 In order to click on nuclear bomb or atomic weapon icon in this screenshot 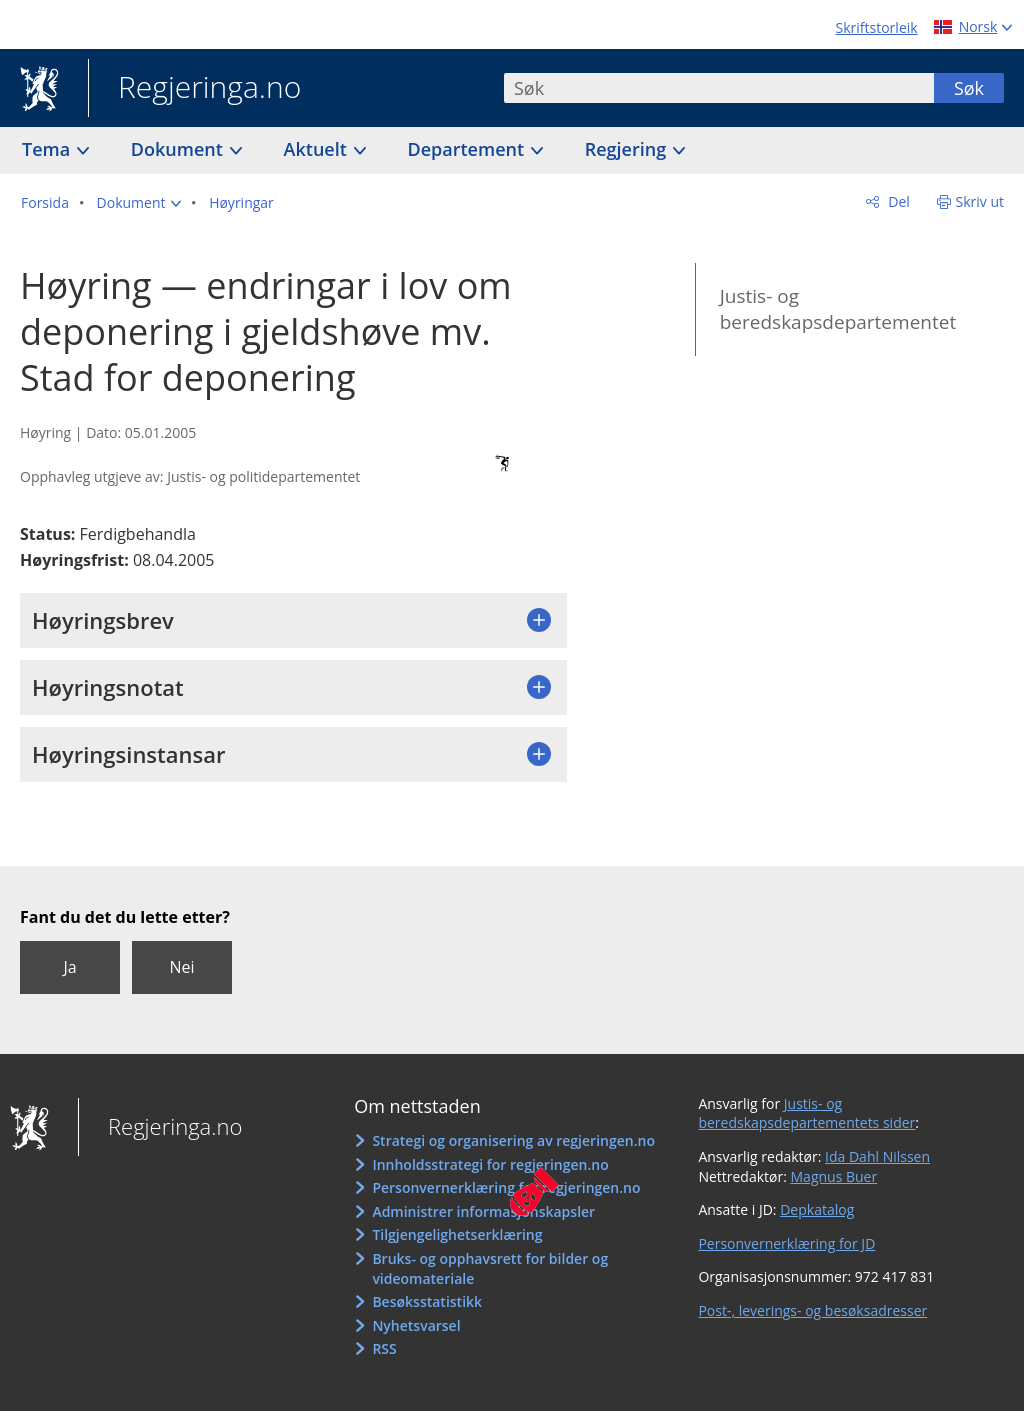, I will do `click(534, 1191)`.